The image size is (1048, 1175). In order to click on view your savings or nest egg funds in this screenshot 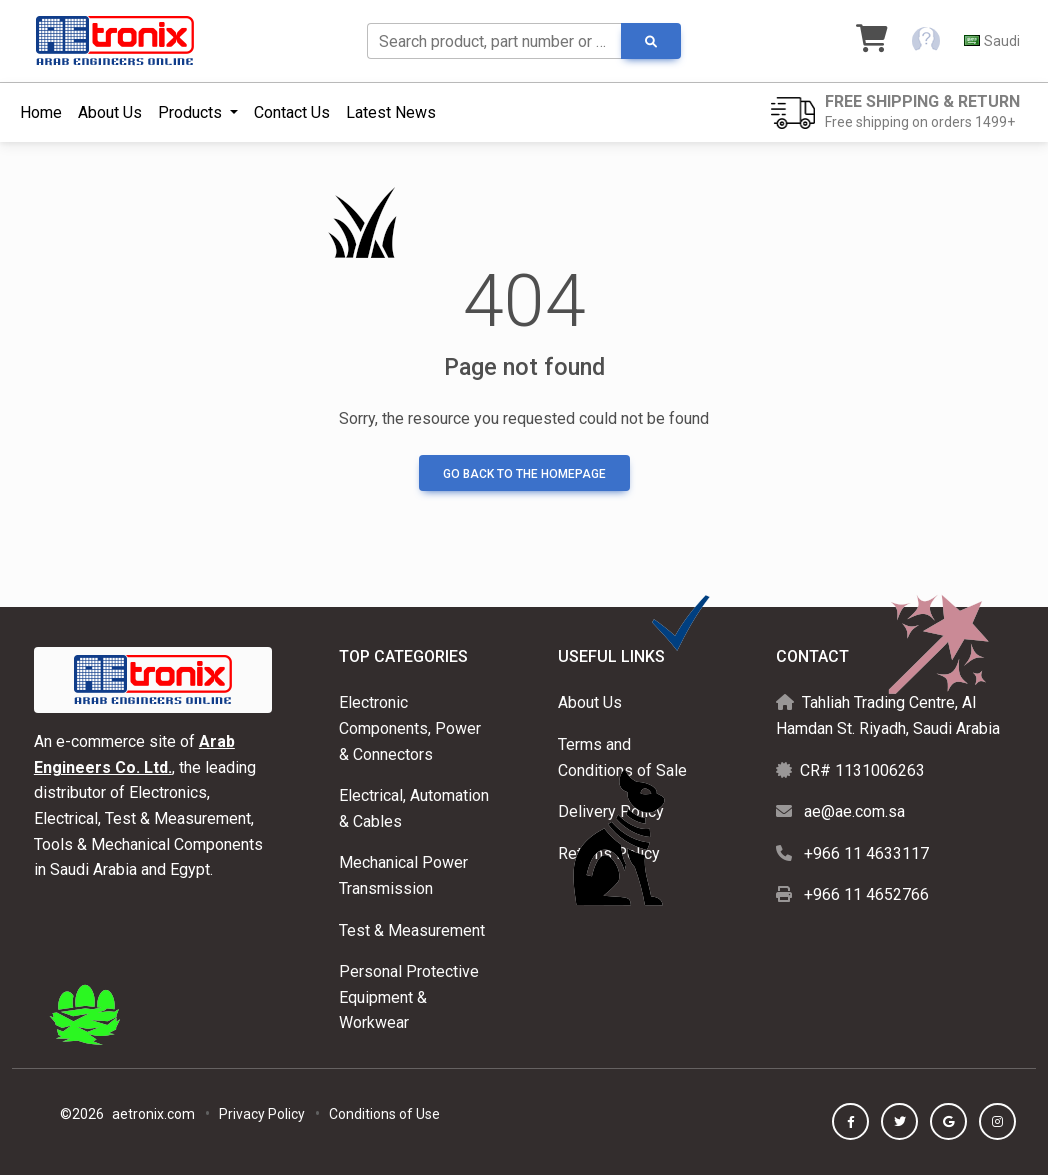, I will do `click(84, 1011)`.